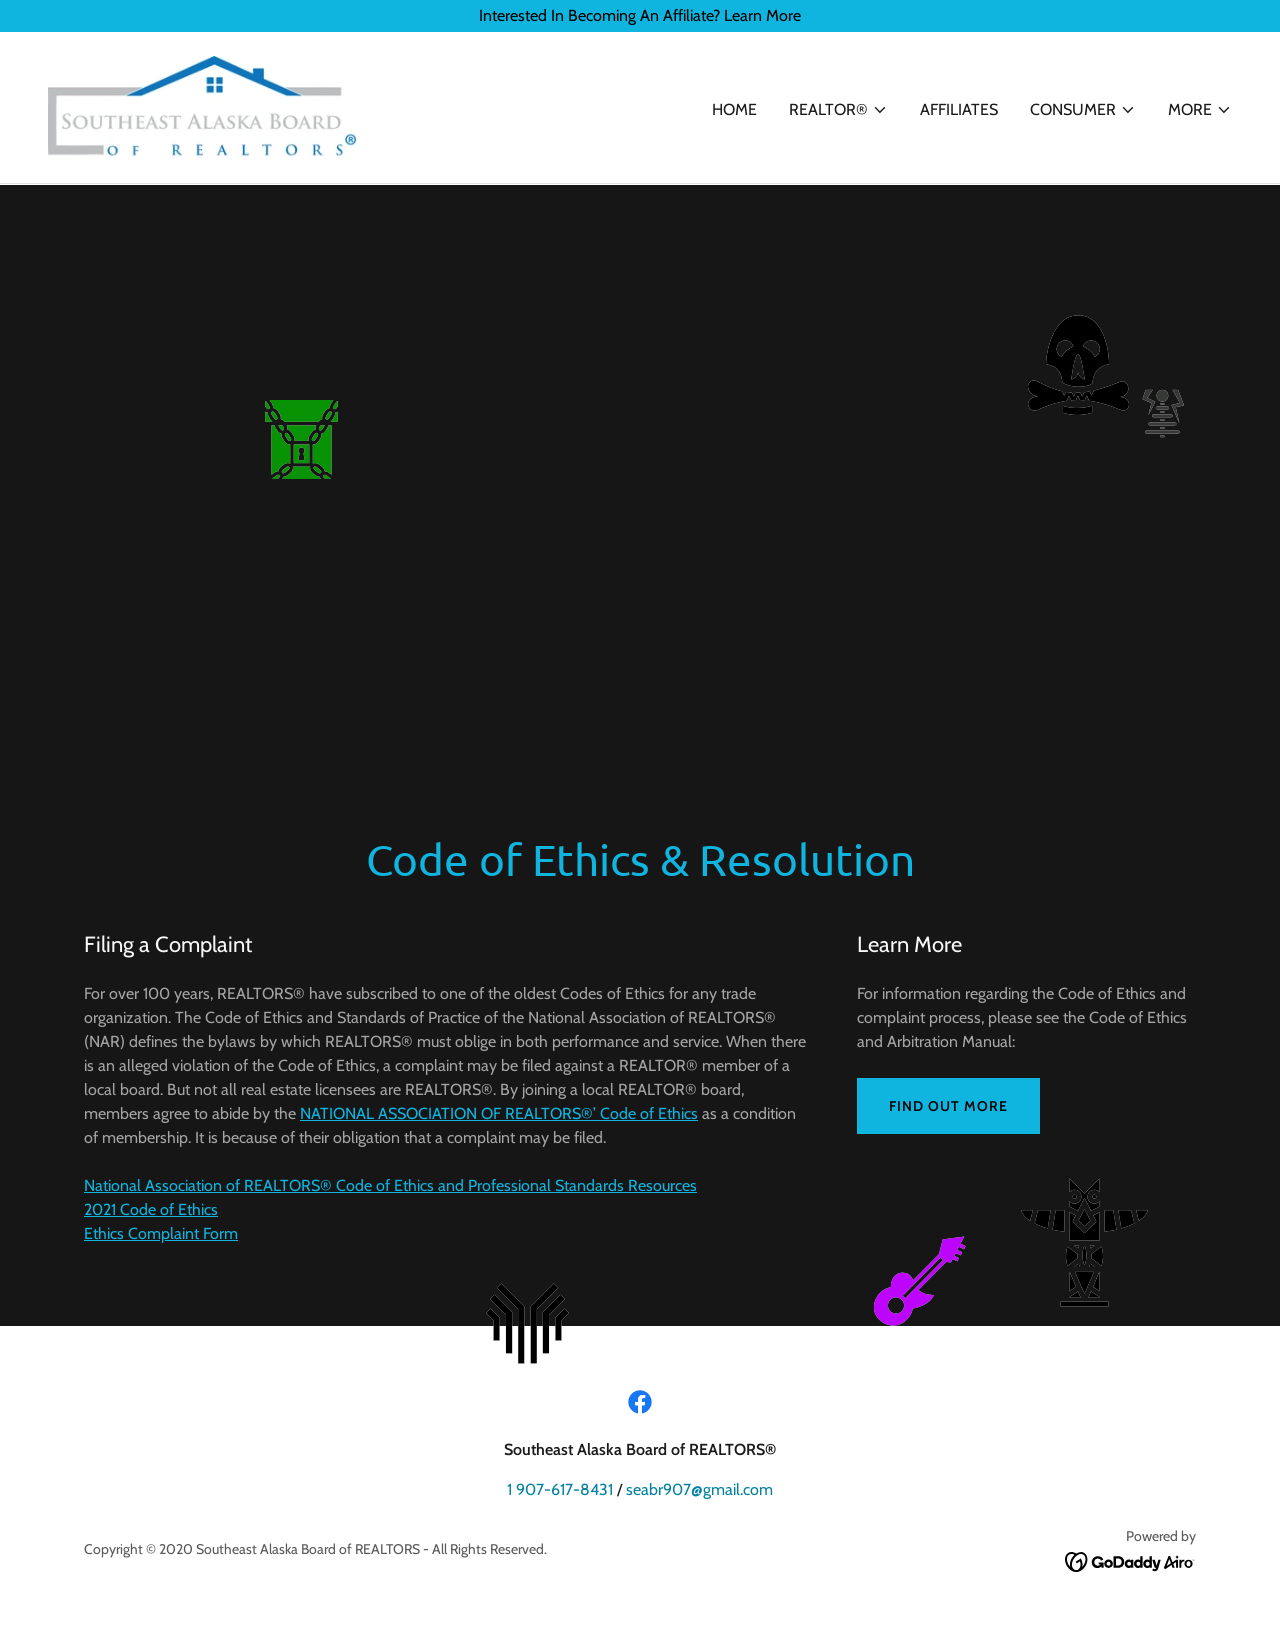 The height and width of the screenshot is (1628, 1280). I want to click on access secure storage or vault, so click(301, 439).